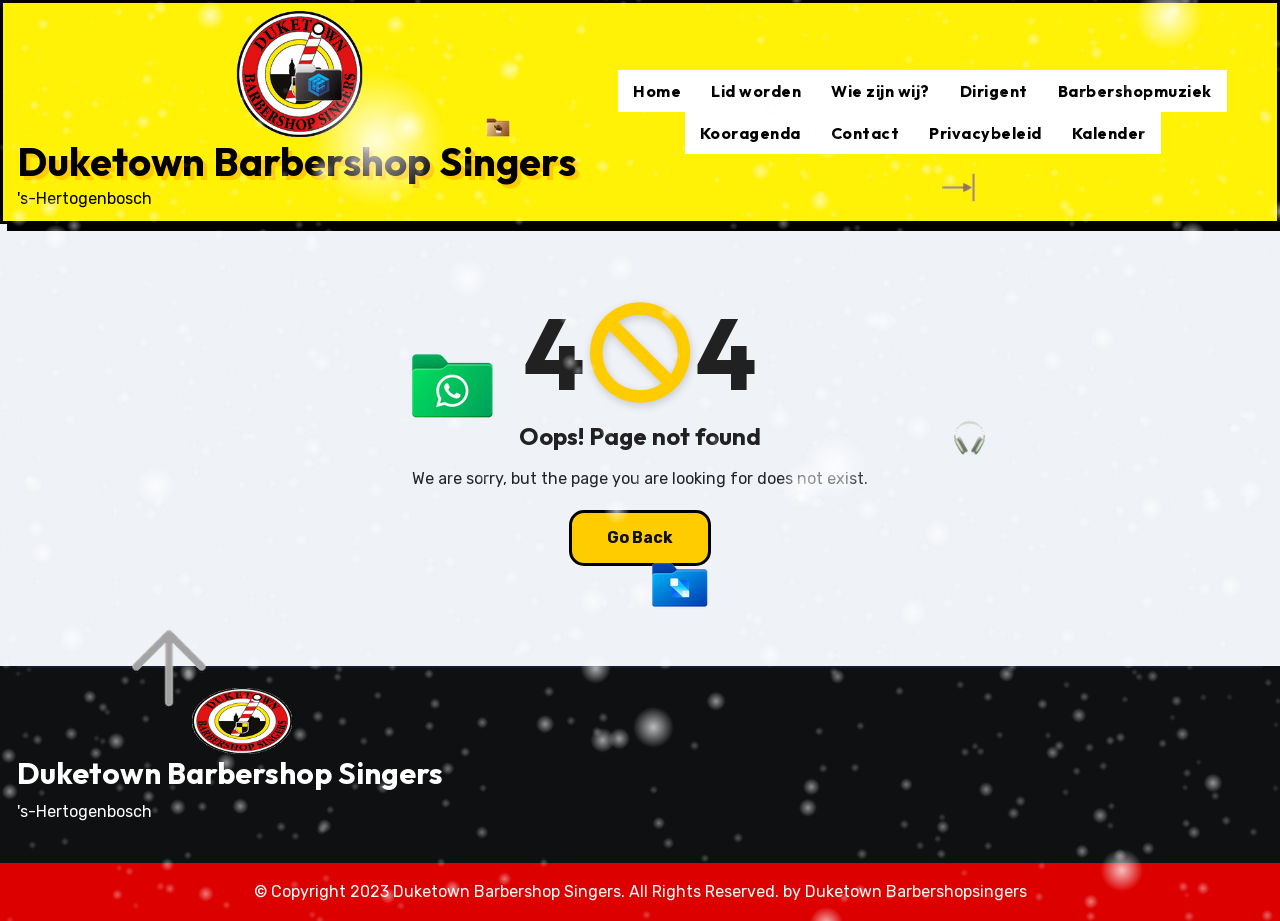 The height and width of the screenshot is (921, 1280). I want to click on open sequelize project folder, so click(318, 83).